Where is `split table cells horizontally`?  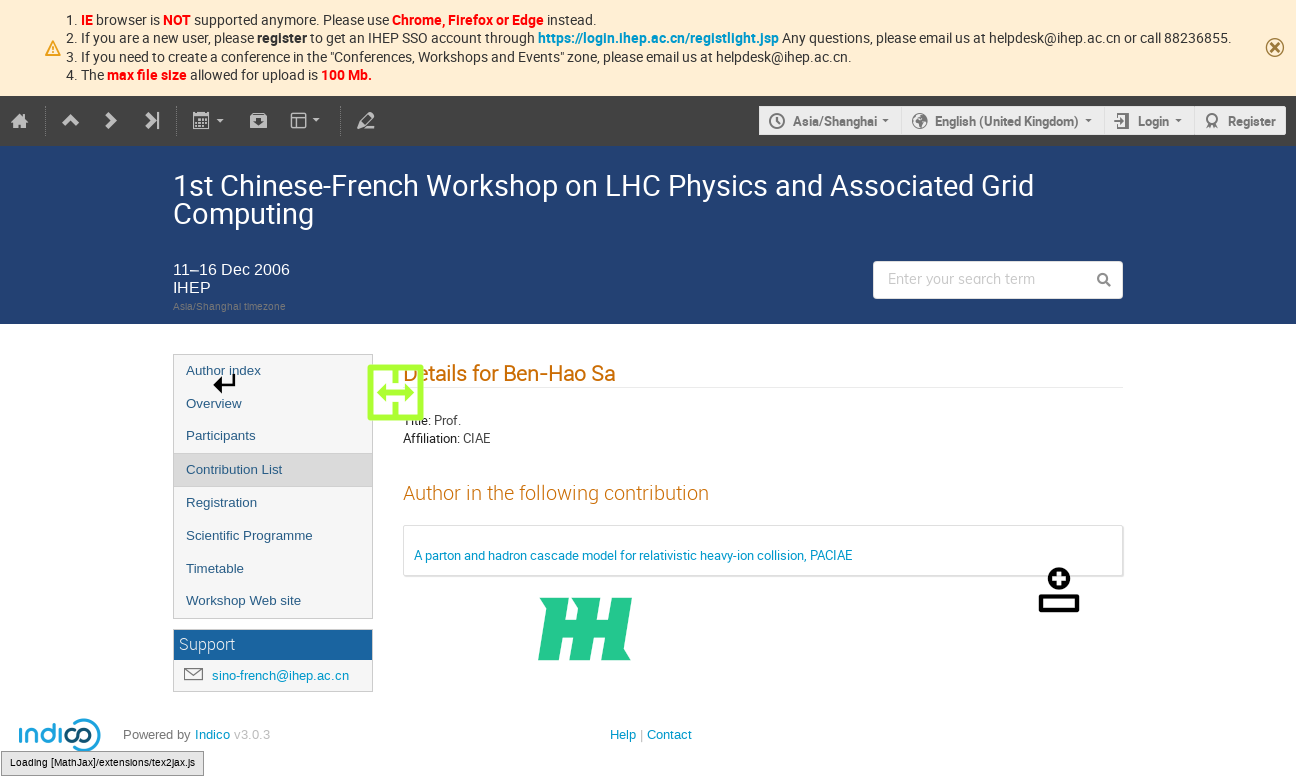
split table cells horizontally is located at coordinates (395, 392).